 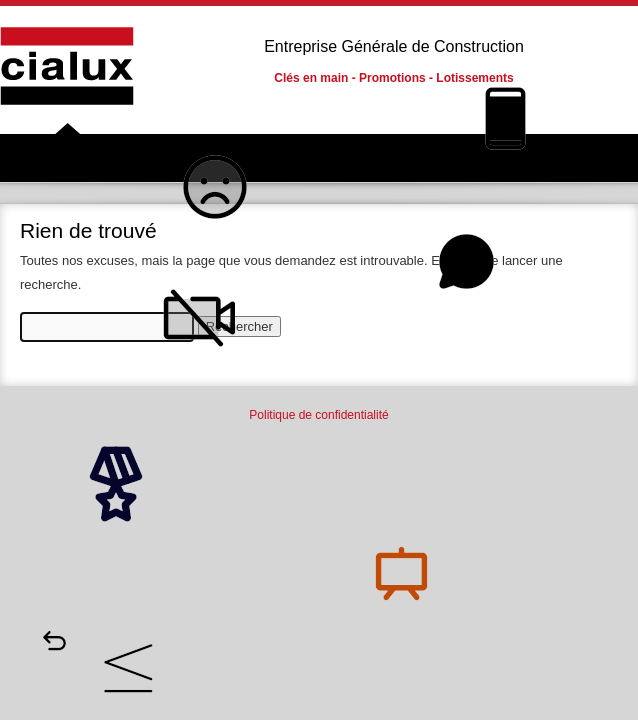 What do you see at coordinates (116, 484) in the screenshot?
I see `view achievements or awards` at bounding box center [116, 484].